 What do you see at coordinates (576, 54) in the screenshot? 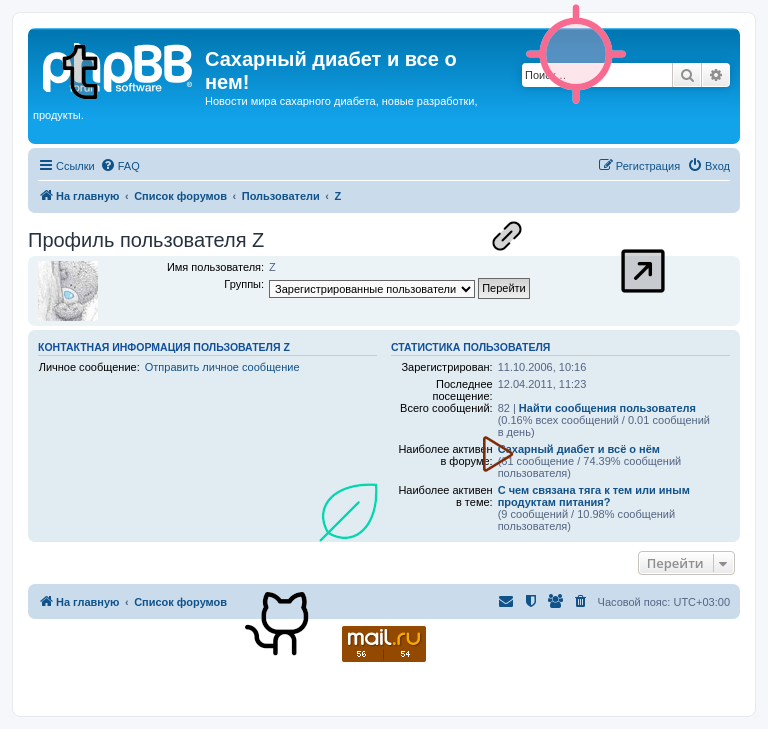
I see `access current location` at bounding box center [576, 54].